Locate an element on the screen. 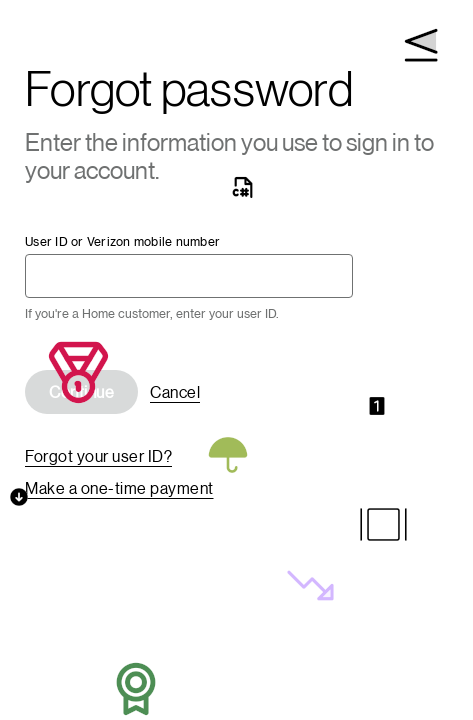 The width and height of the screenshot is (473, 720). weather protection or rain forecast indicator is located at coordinates (228, 455).